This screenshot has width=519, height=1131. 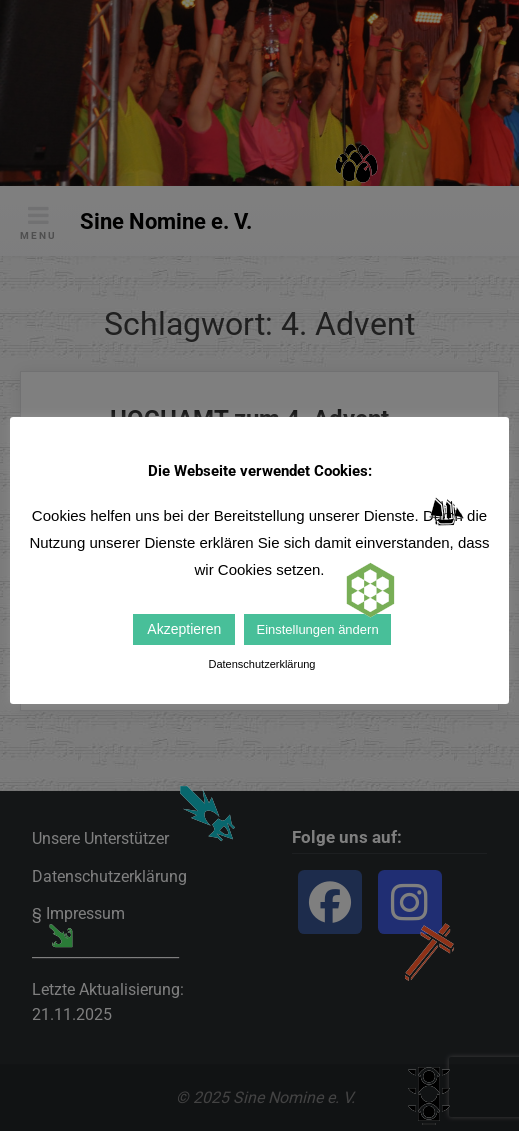 I want to click on activate dragon breath ability, so click(x=61, y=936).